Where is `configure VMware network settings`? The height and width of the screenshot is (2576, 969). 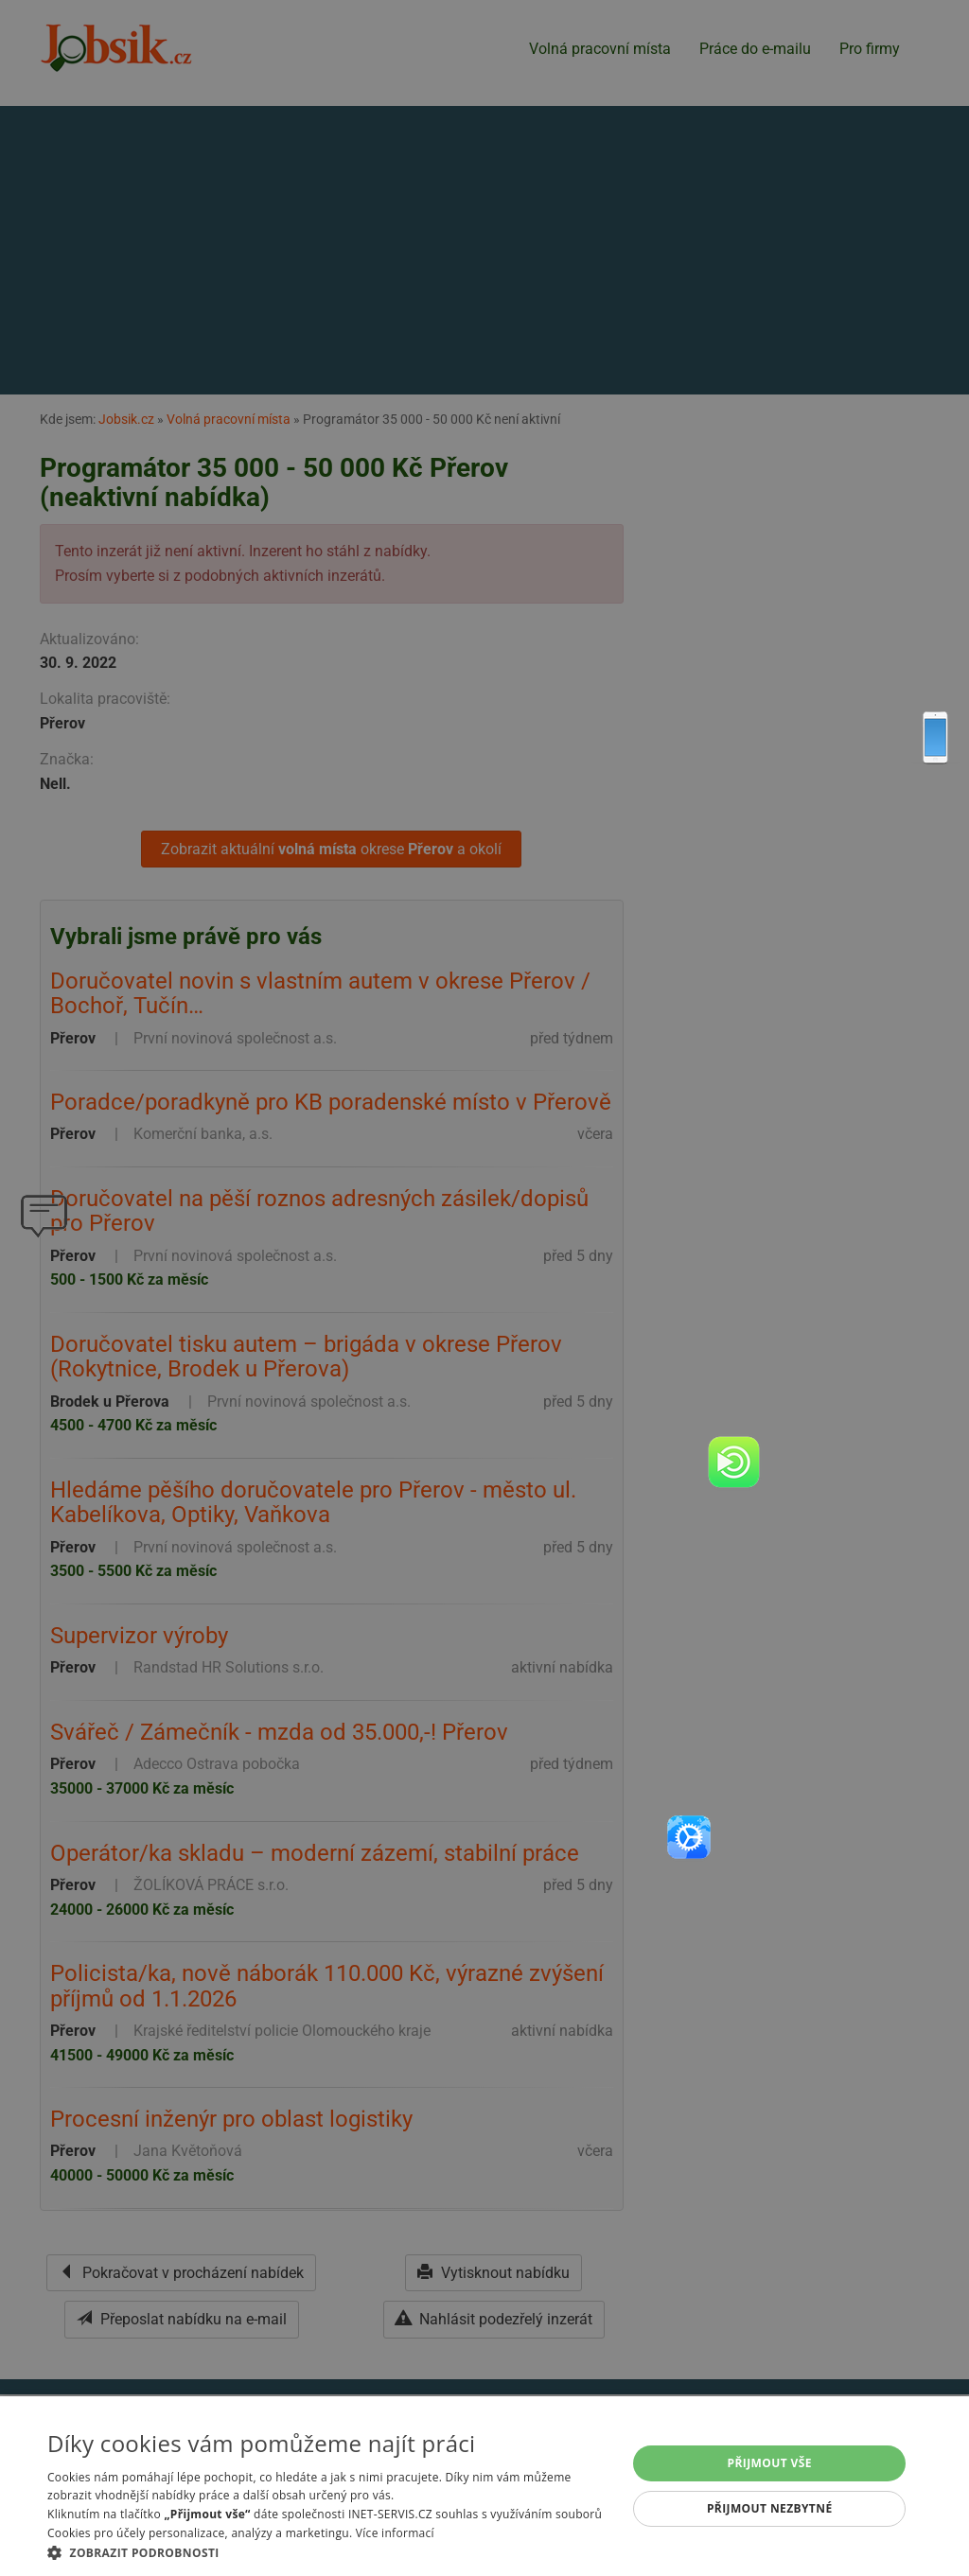
configure VMware network settings is located at coordinates (689, 1837).